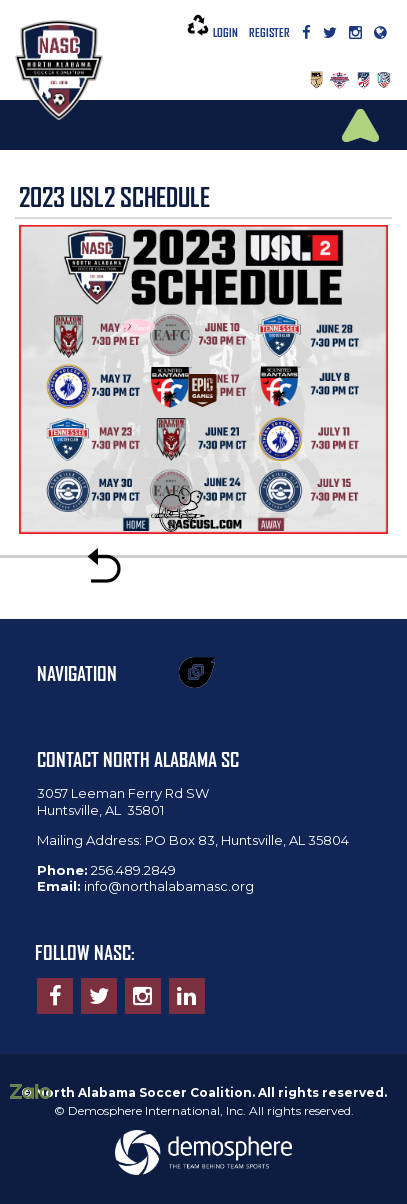 The height and width of the screenshot is (1204, 407). I want to click on open Zalo messaging app, so click(30, 1091).